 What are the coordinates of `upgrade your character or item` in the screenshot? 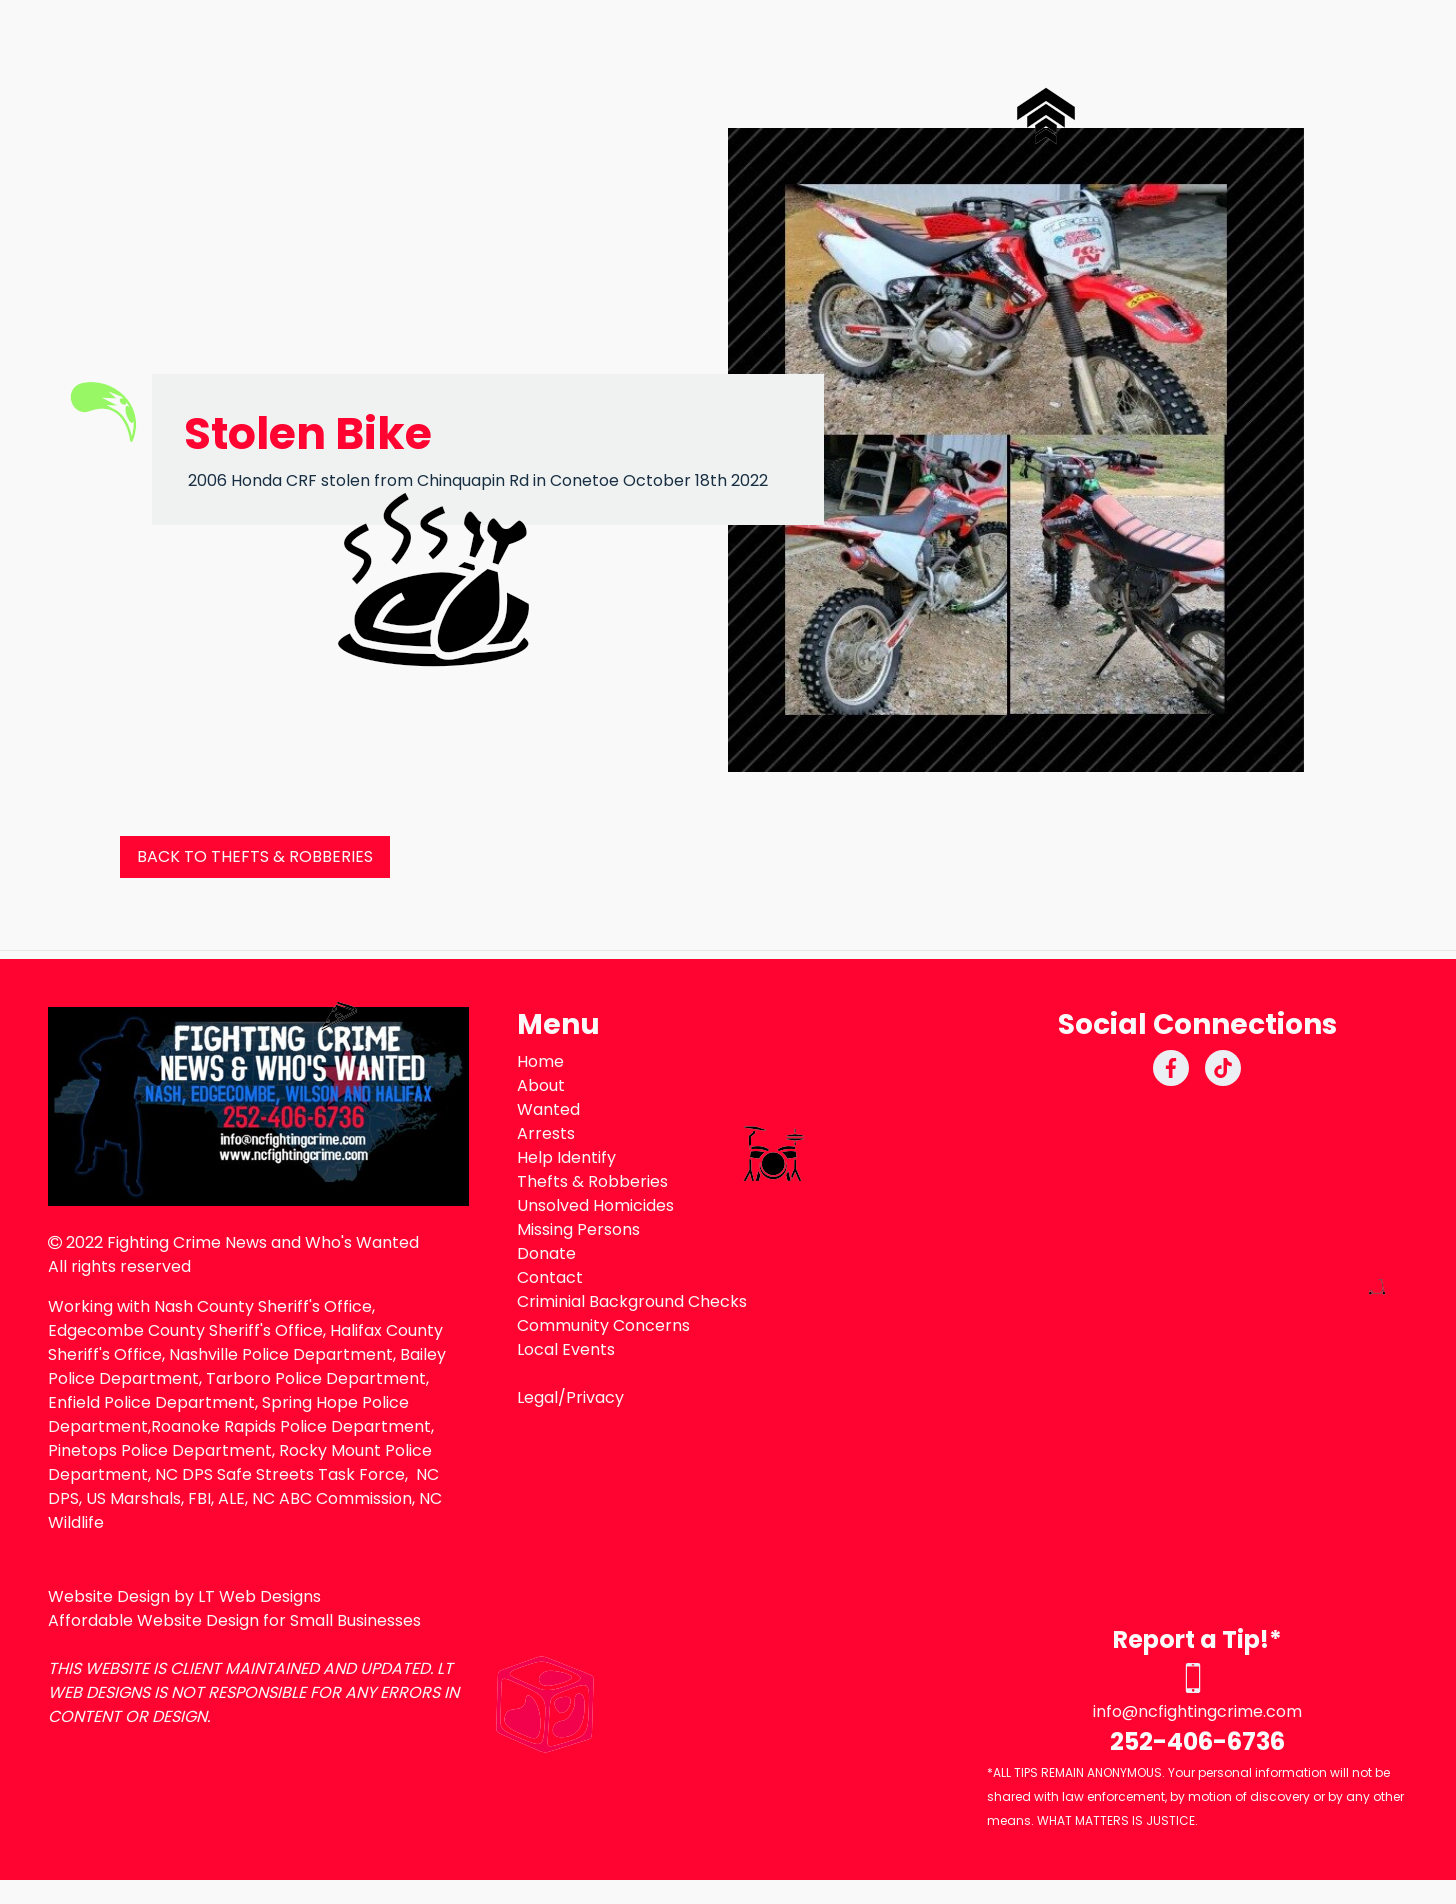 It's located at (1046, 116).